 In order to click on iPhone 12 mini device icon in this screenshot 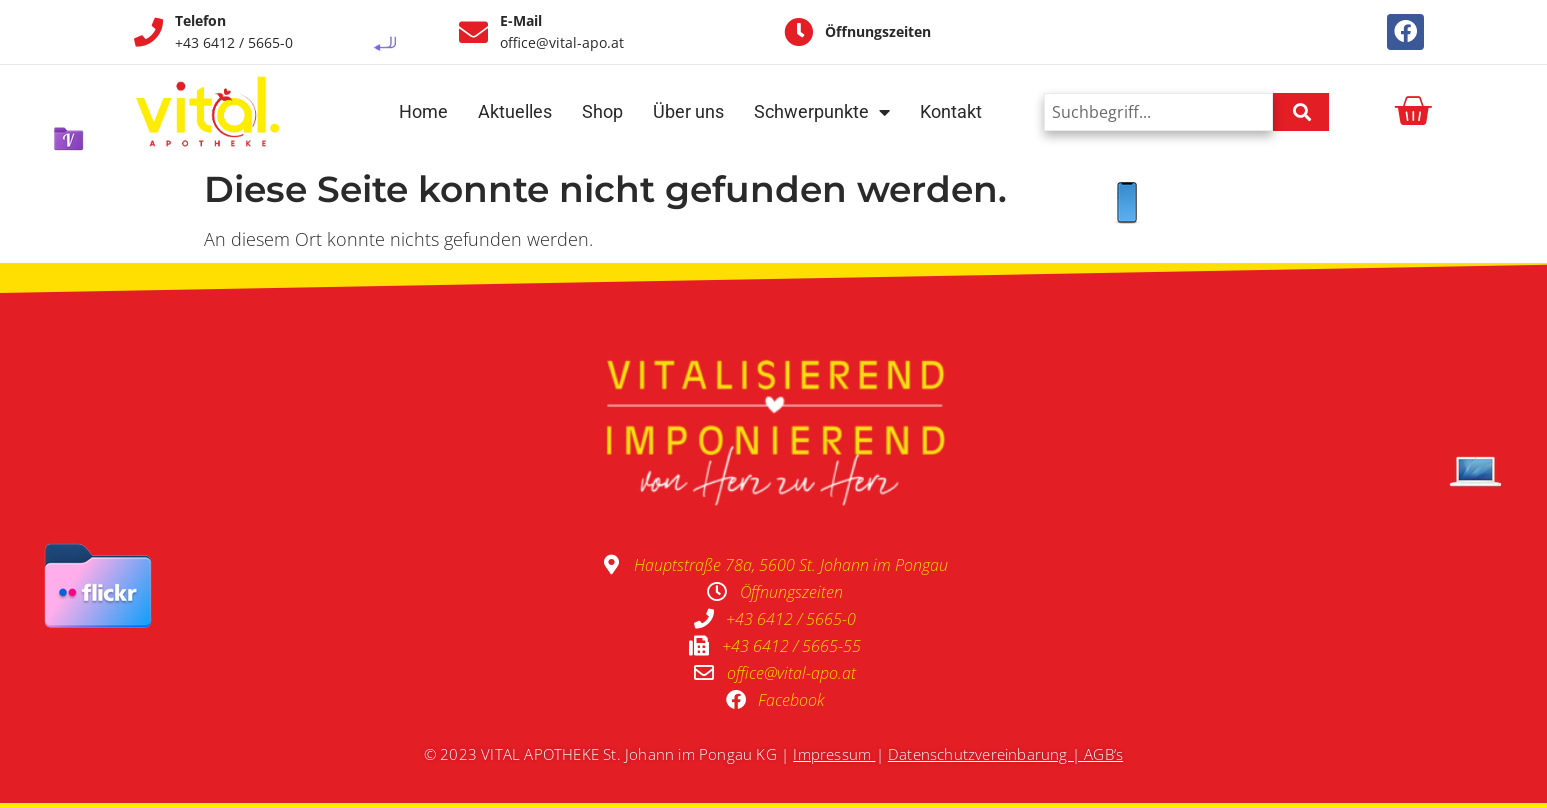, I will do `click(1127, 203)`.